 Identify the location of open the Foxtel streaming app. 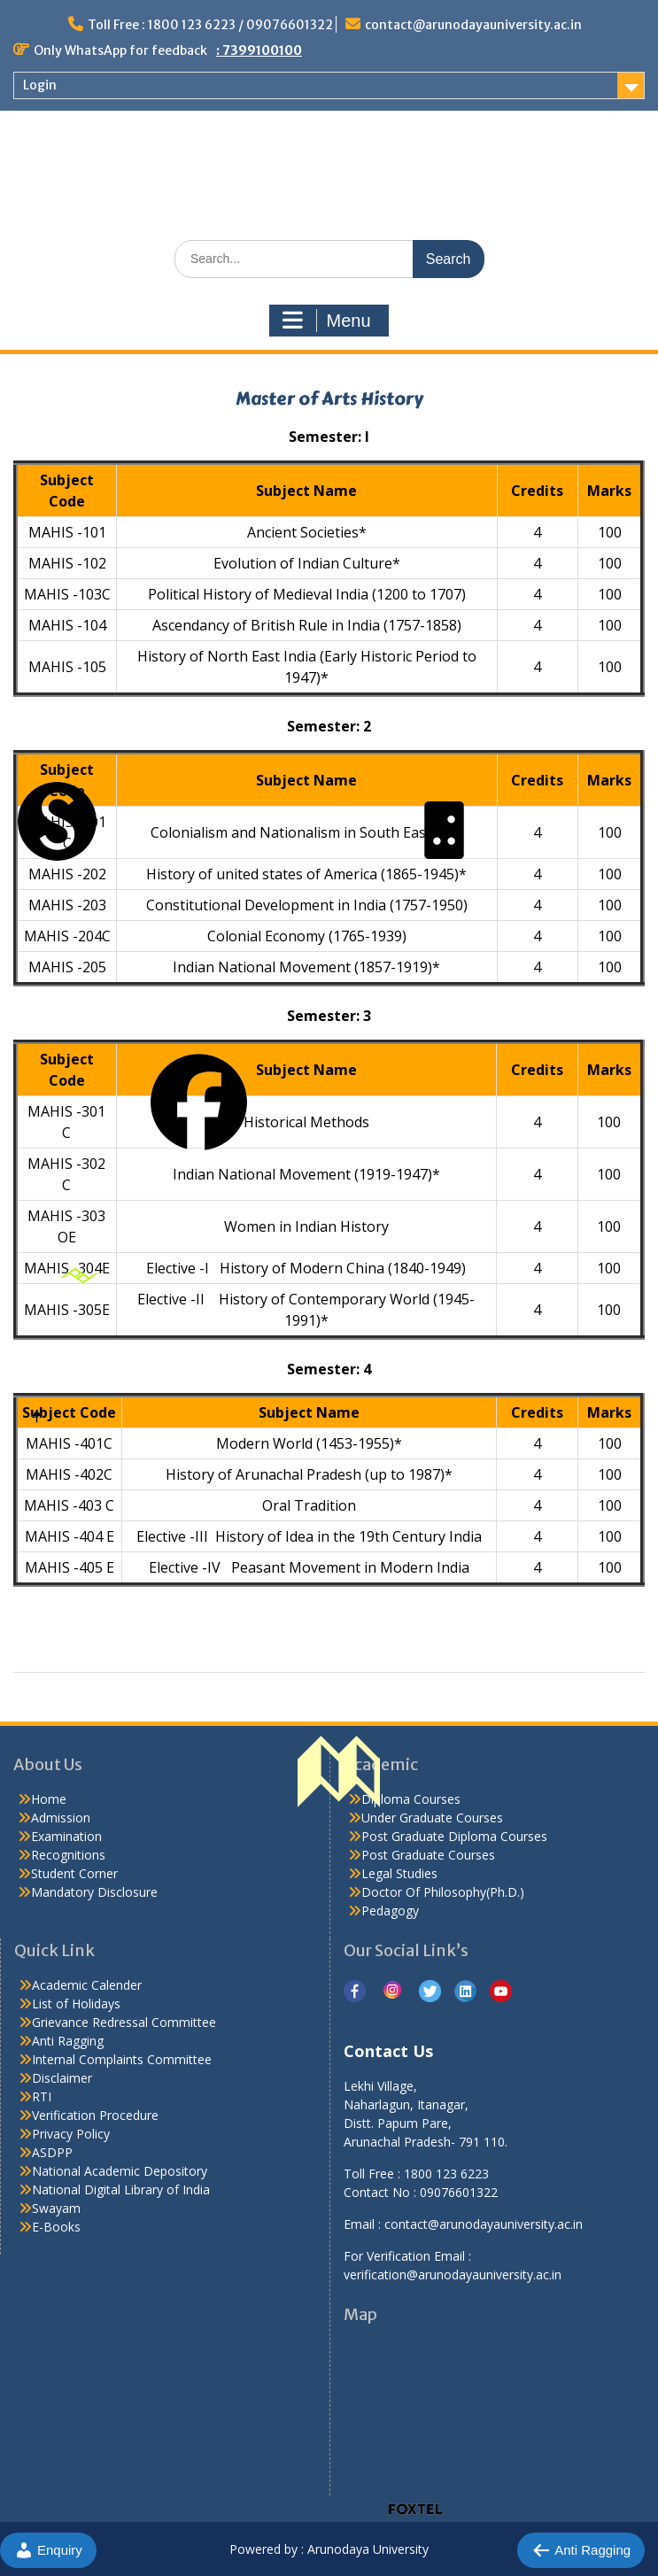
(415, 2509).